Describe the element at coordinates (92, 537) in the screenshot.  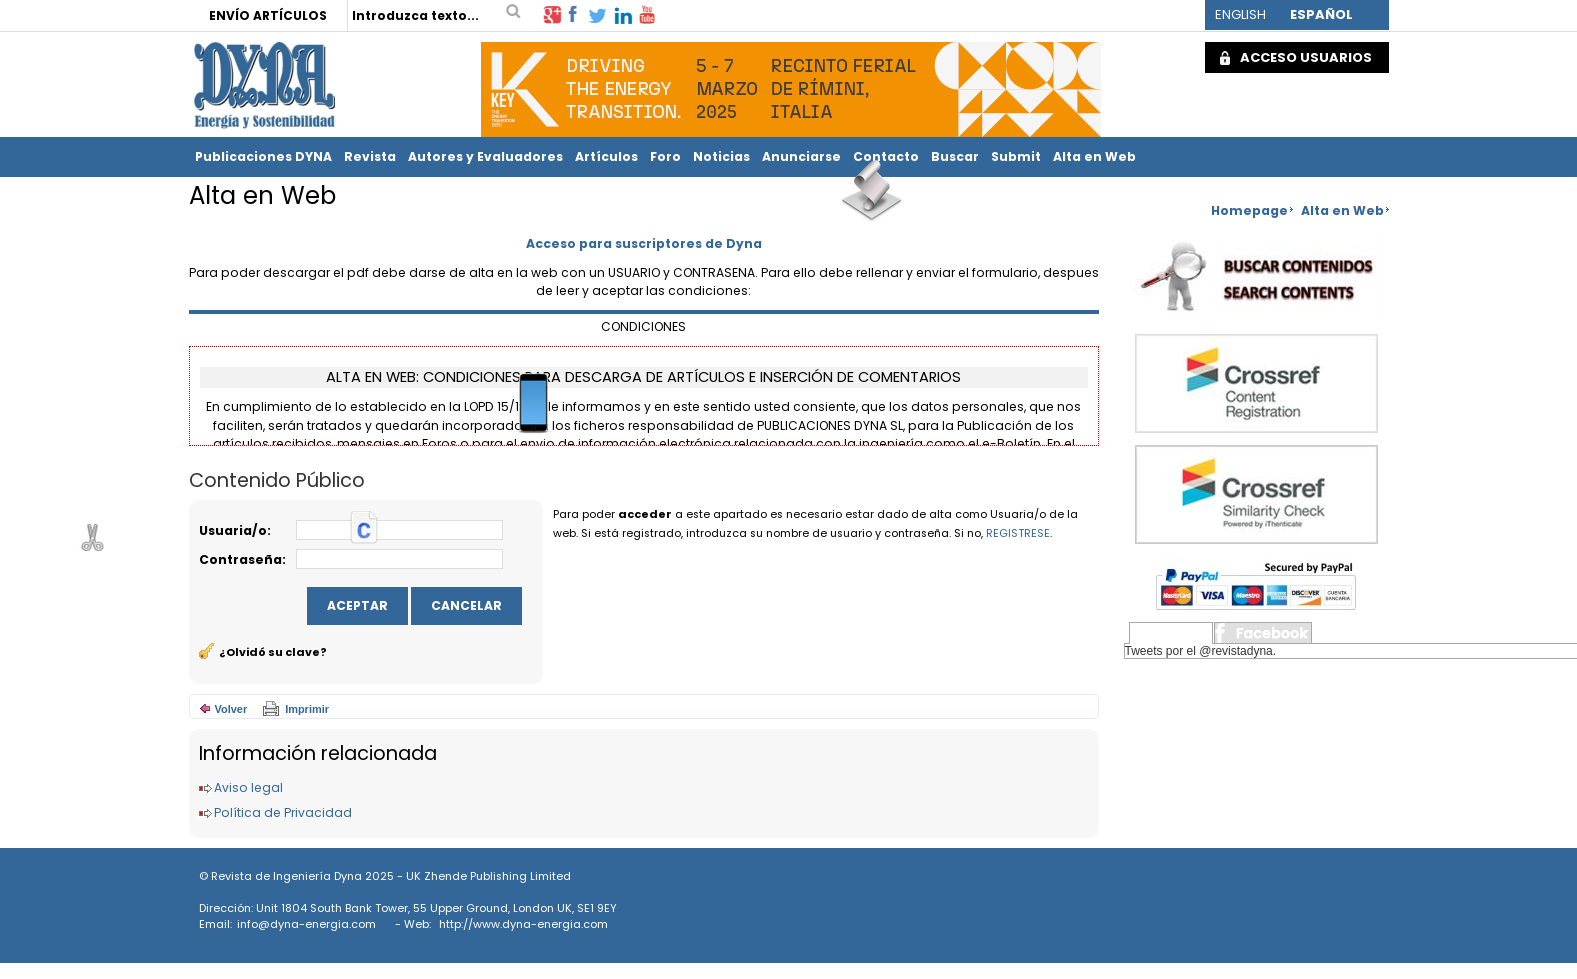
I see `cut selected content to clipboard` at that location.